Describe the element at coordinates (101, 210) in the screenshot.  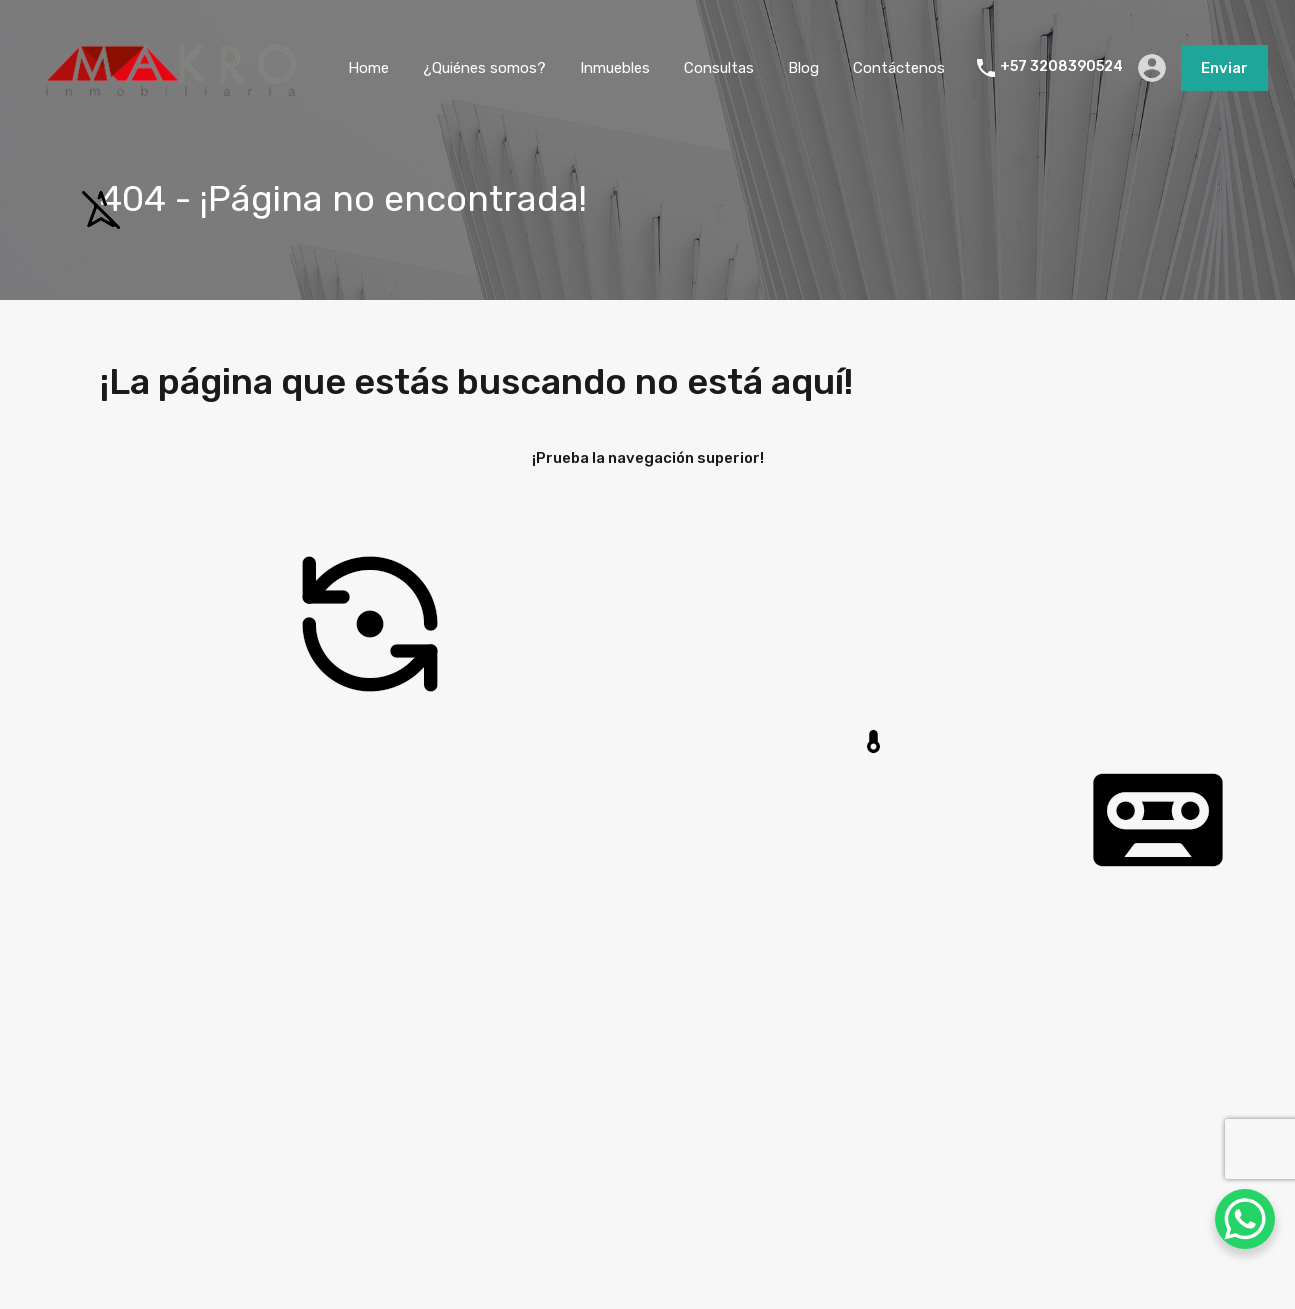
I see `disable navigation or GPS tracking` at that location.